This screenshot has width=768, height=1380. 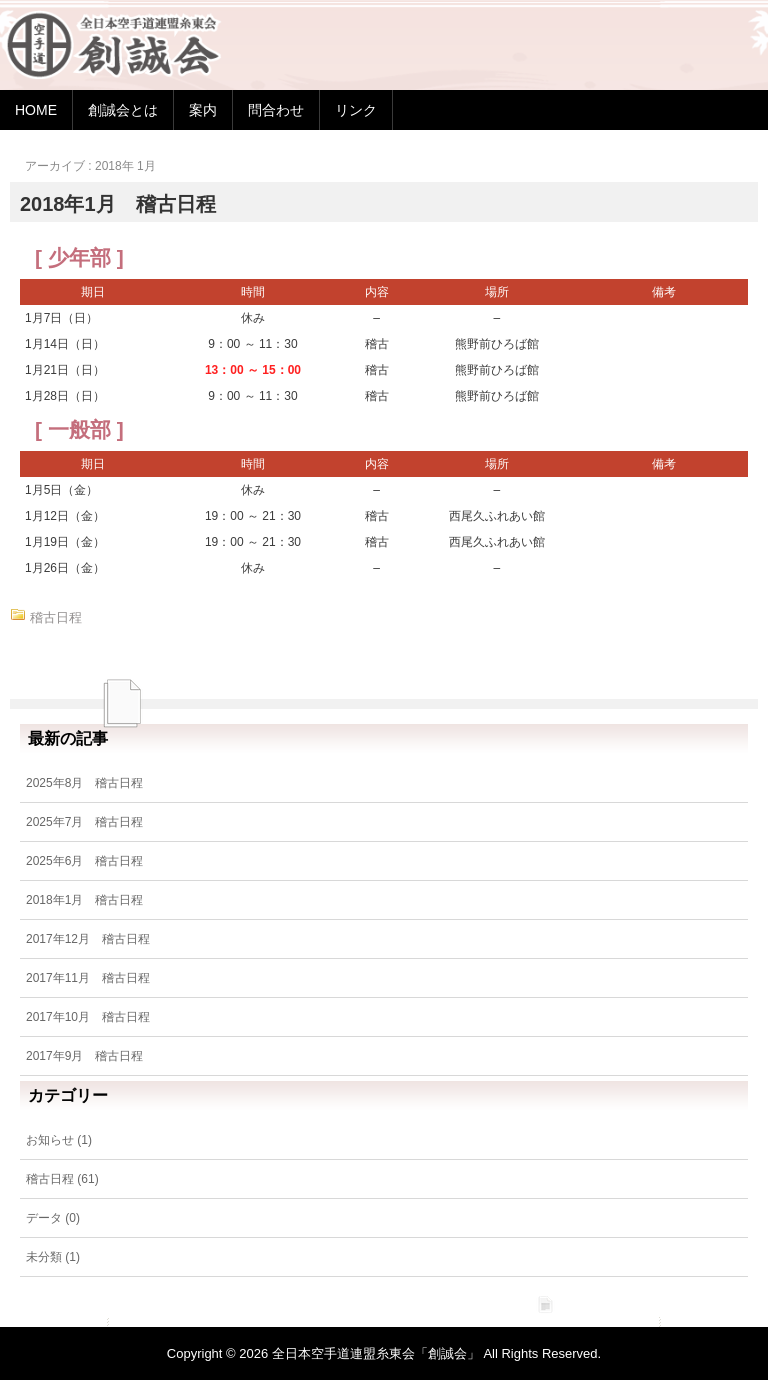 I want to click on open a plain text file, so click(x=545, y=1304).